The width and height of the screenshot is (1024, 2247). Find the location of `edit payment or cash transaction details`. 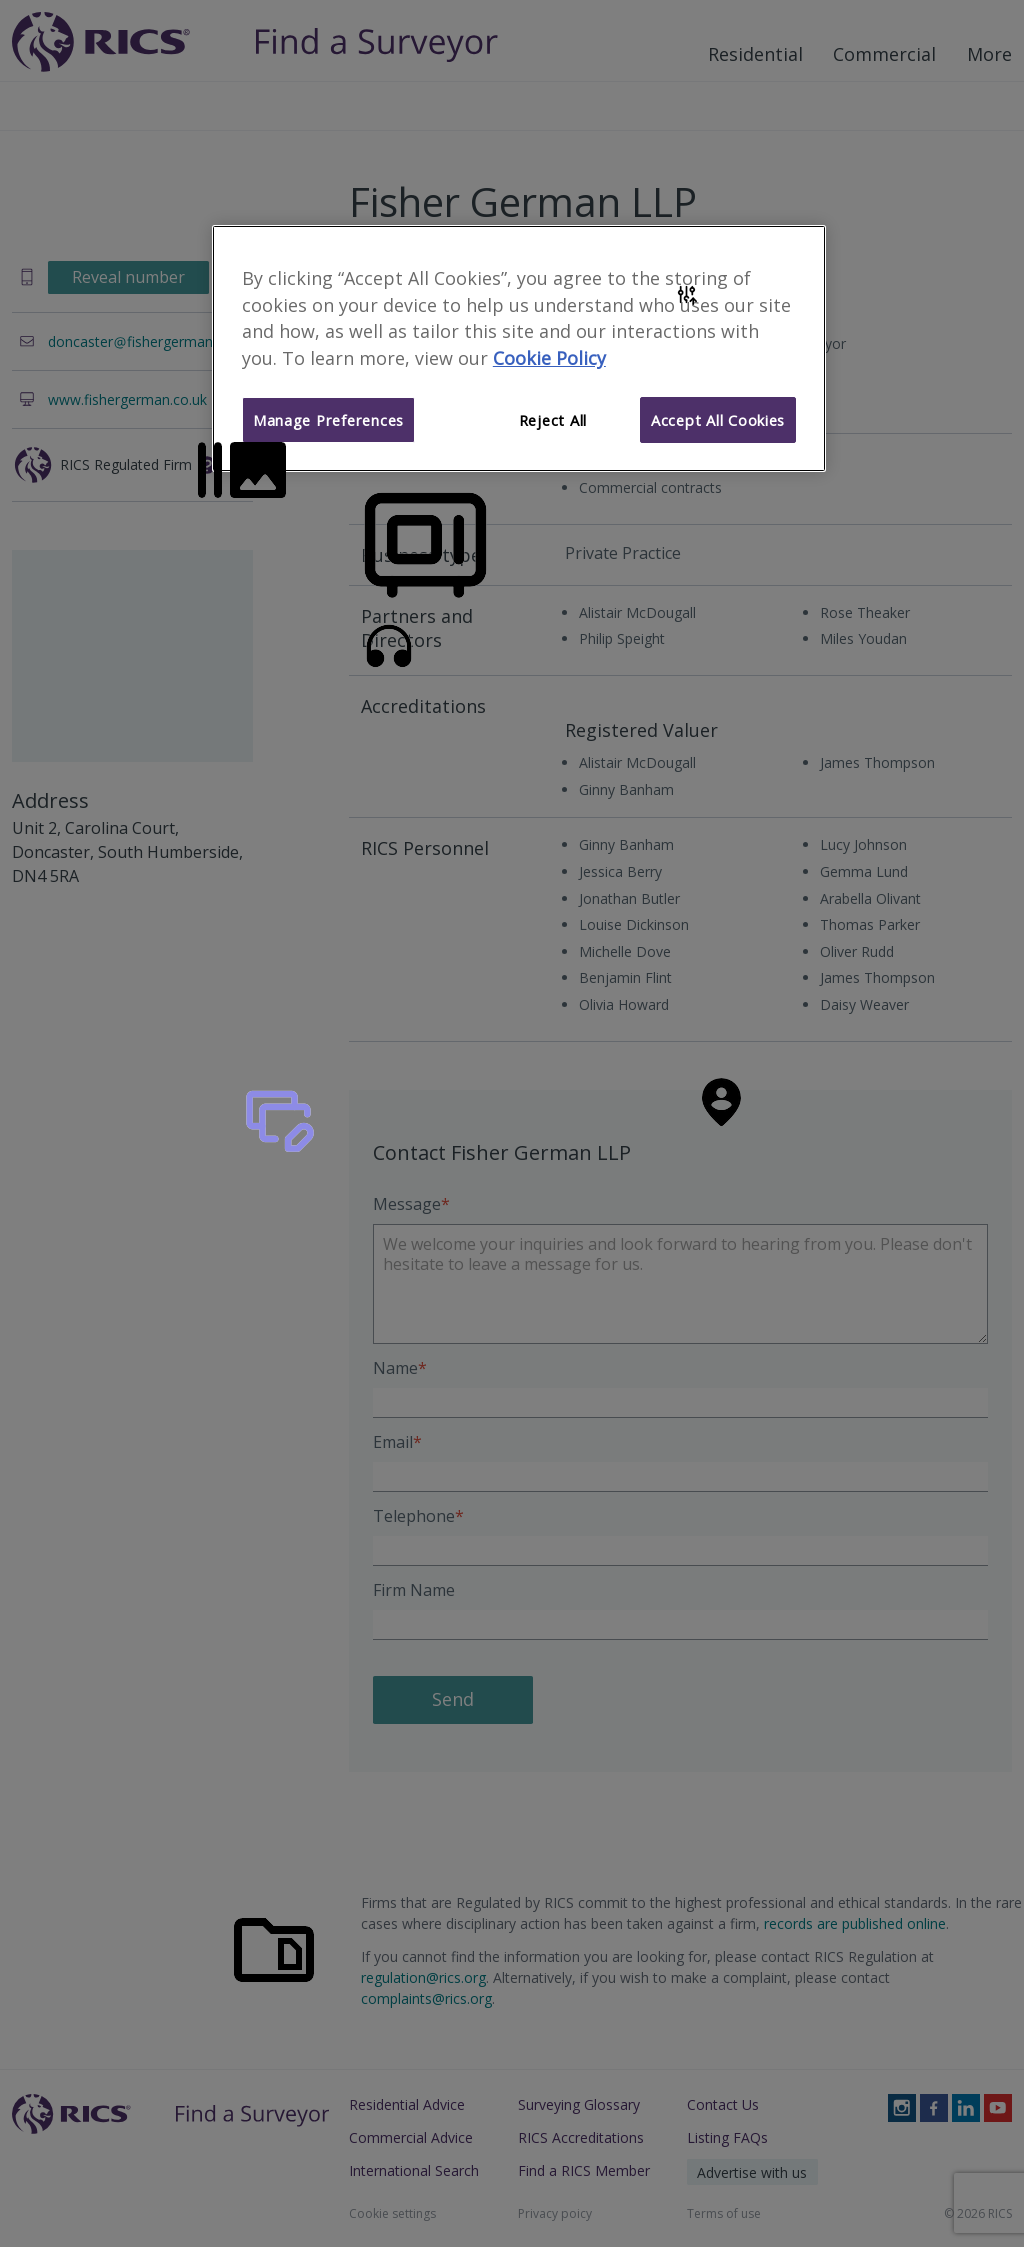

edit payment or cash transaction details is located at coordinates (278, 1116).